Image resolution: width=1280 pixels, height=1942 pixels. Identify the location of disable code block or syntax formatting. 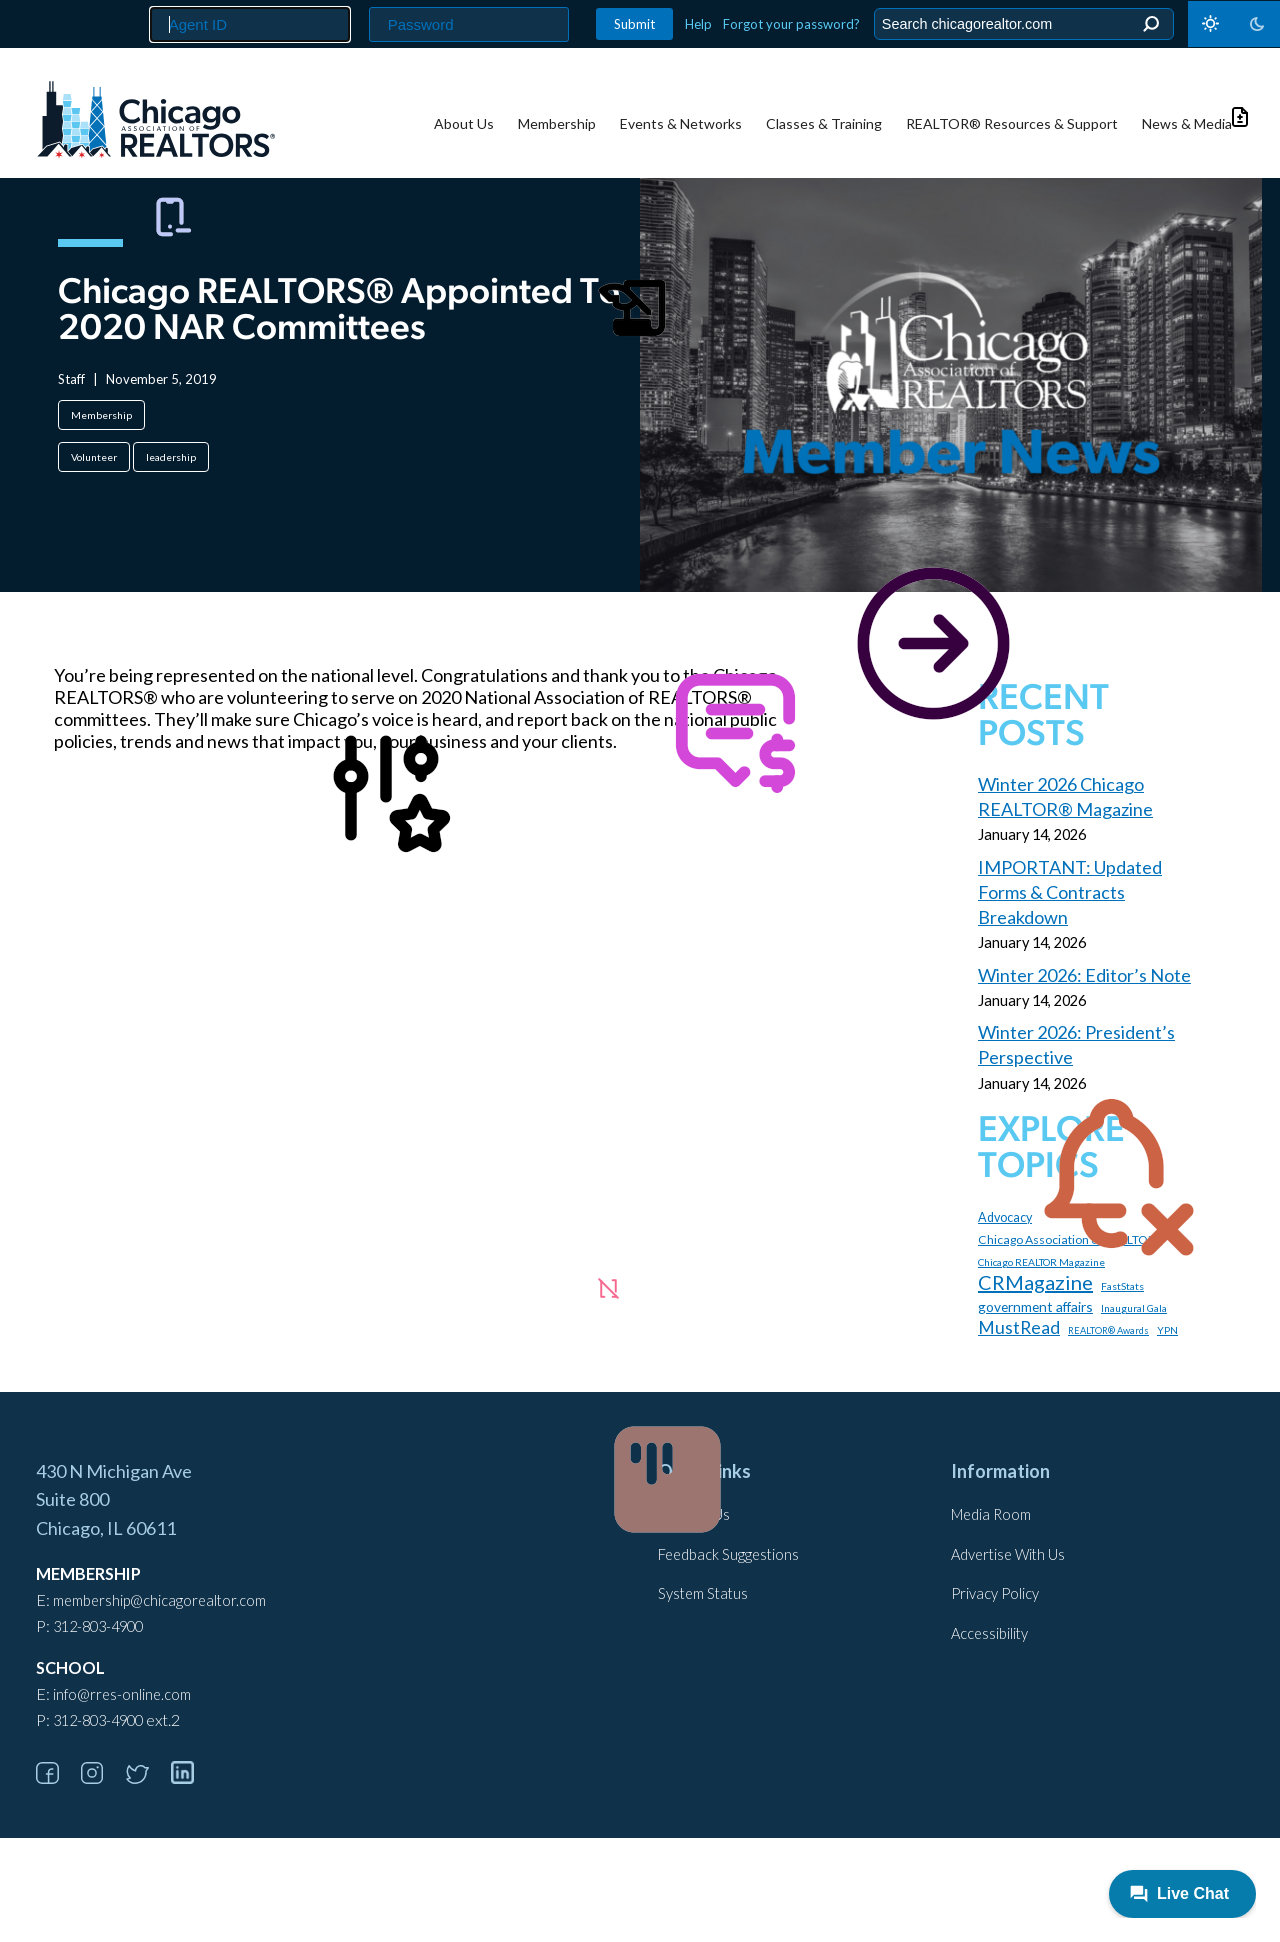
(608, 1288).